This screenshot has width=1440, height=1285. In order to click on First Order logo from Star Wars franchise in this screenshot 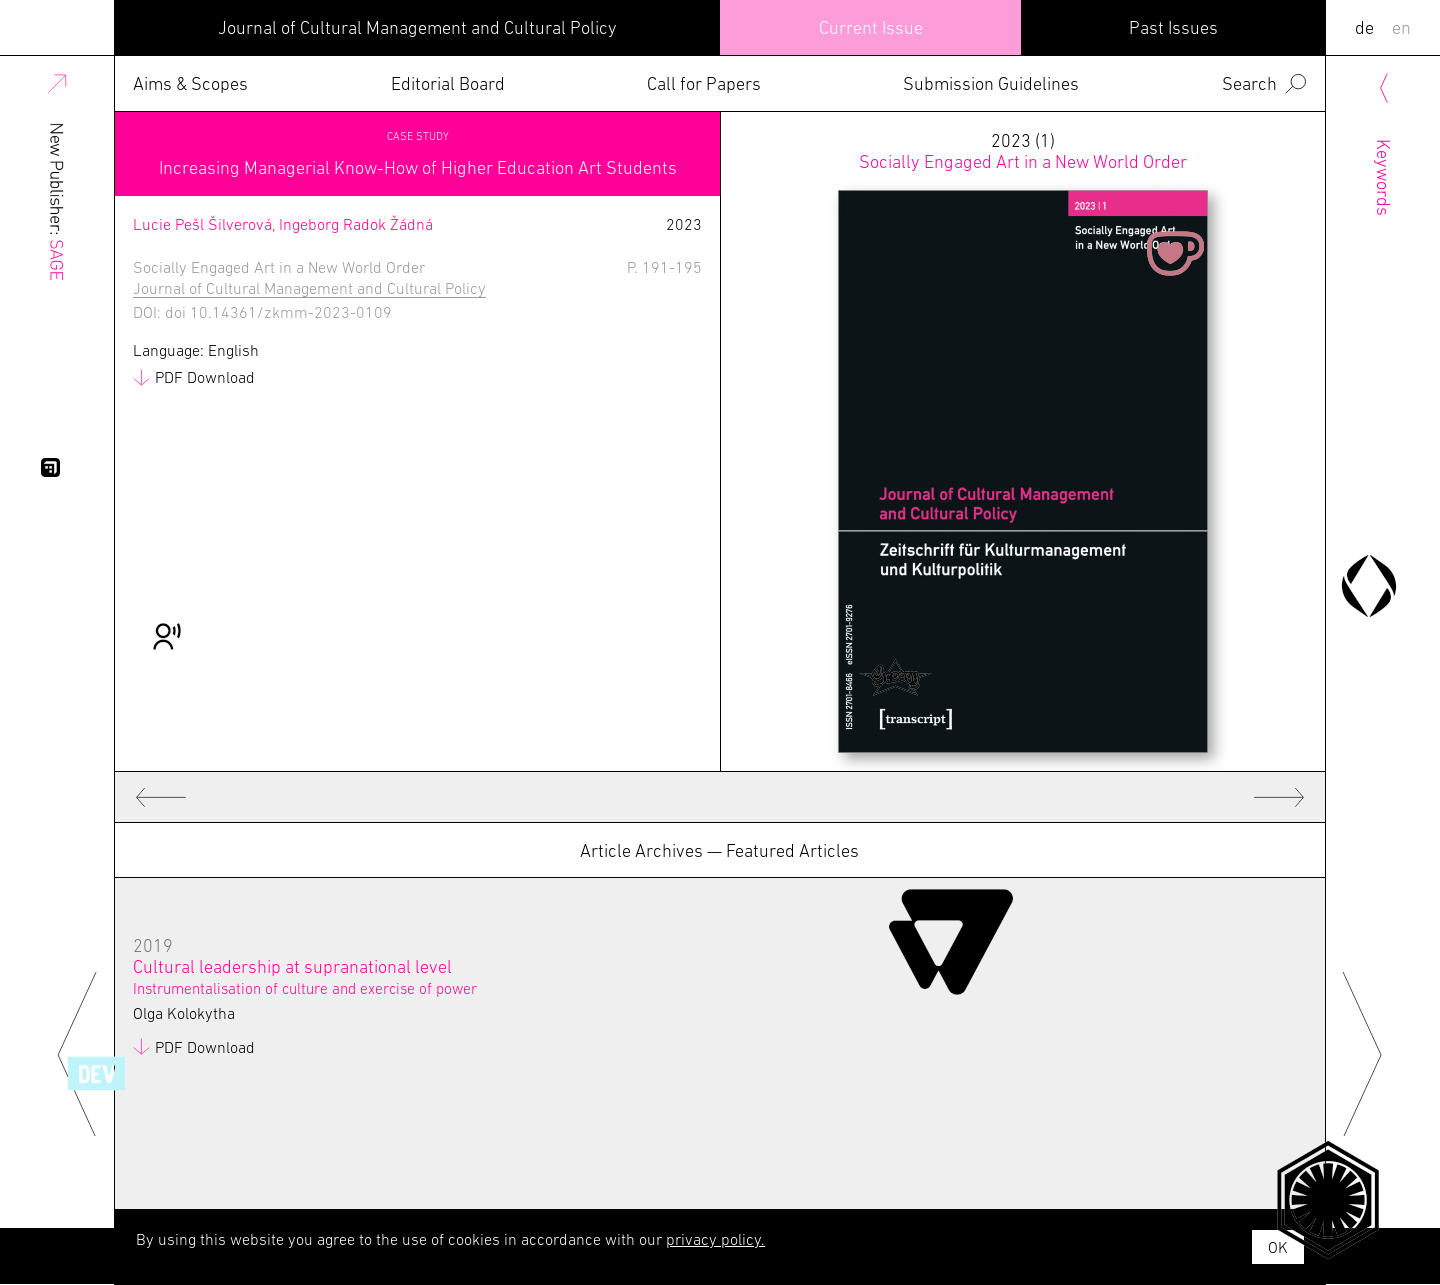, I will do `click(1328, 1200)`.